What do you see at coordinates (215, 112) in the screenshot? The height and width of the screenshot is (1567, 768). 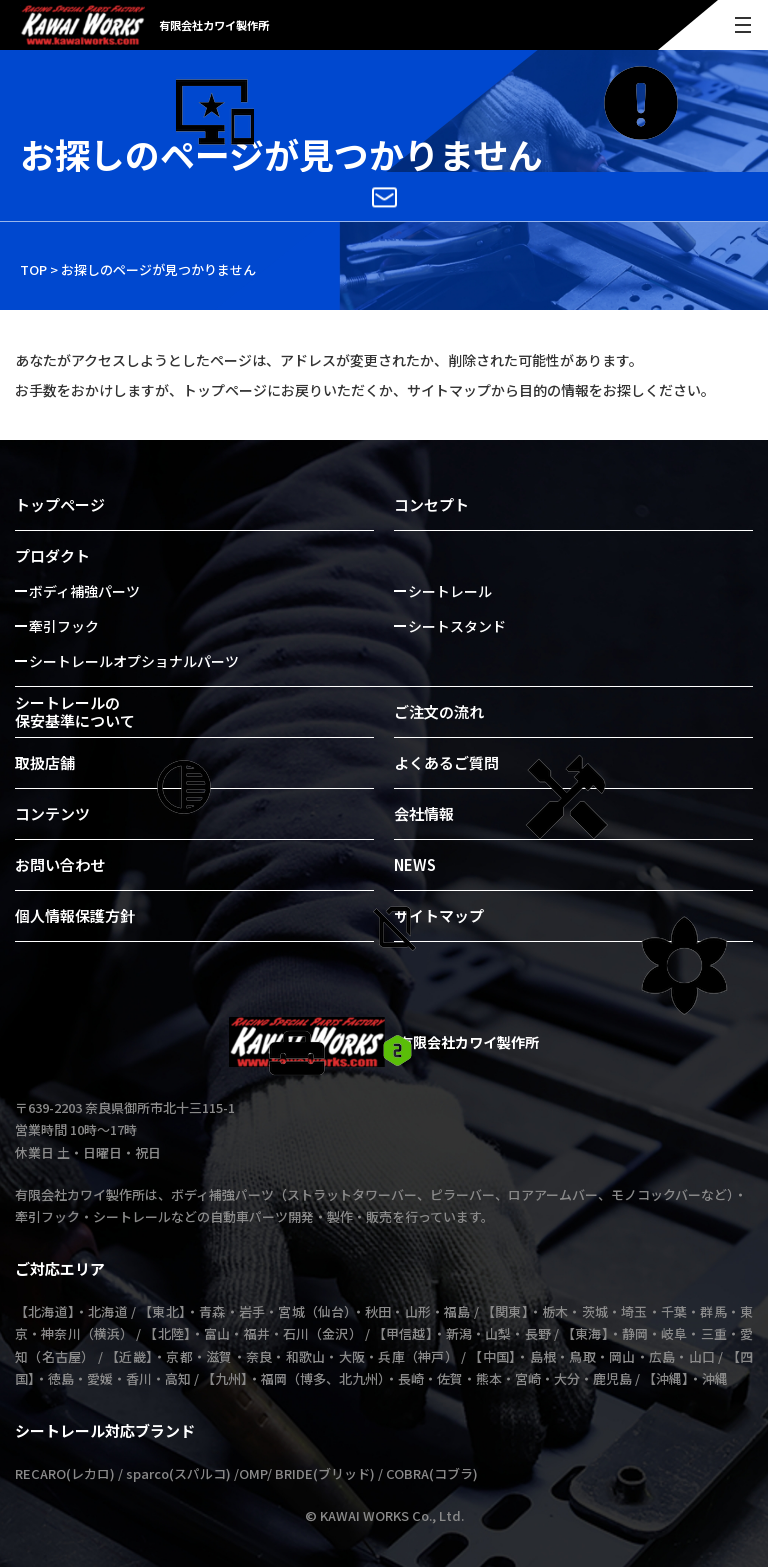 I see `view important or priority devices` at bounding box center [215, 112].